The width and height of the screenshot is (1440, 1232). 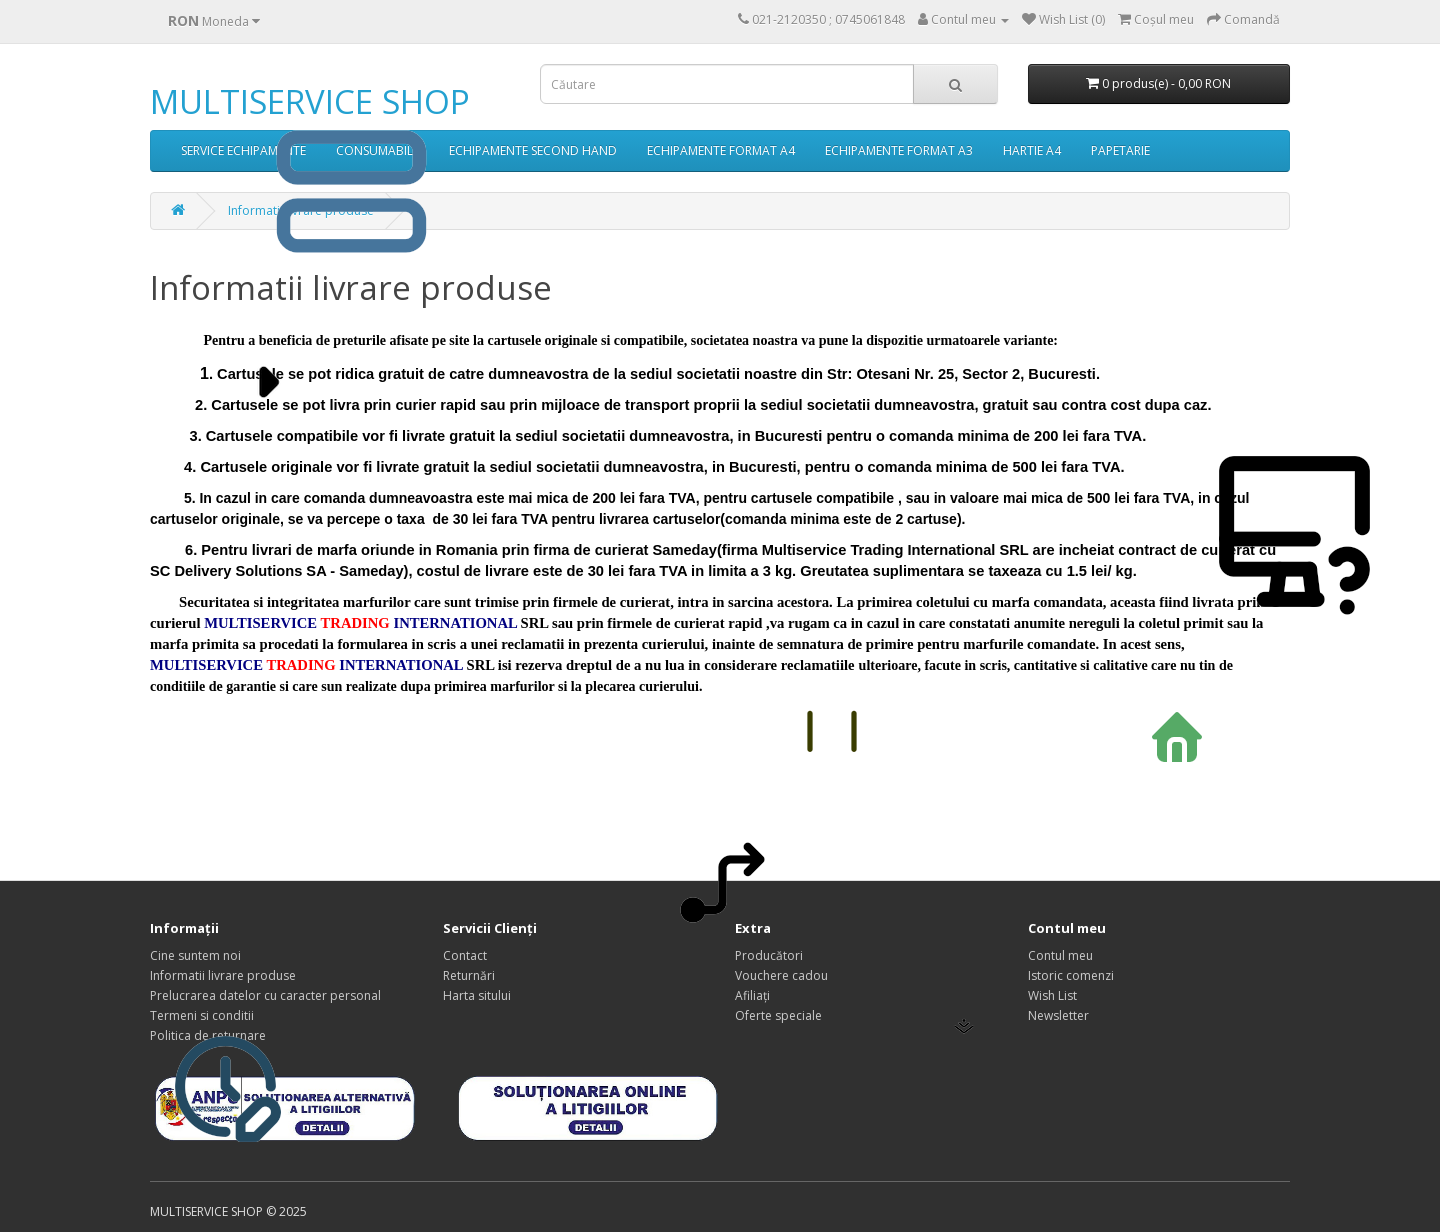 What do you see at coordinates (722, 880) in the screenshot?
I see `follow a guided path or tutorial` at bounding box center [722, 880].